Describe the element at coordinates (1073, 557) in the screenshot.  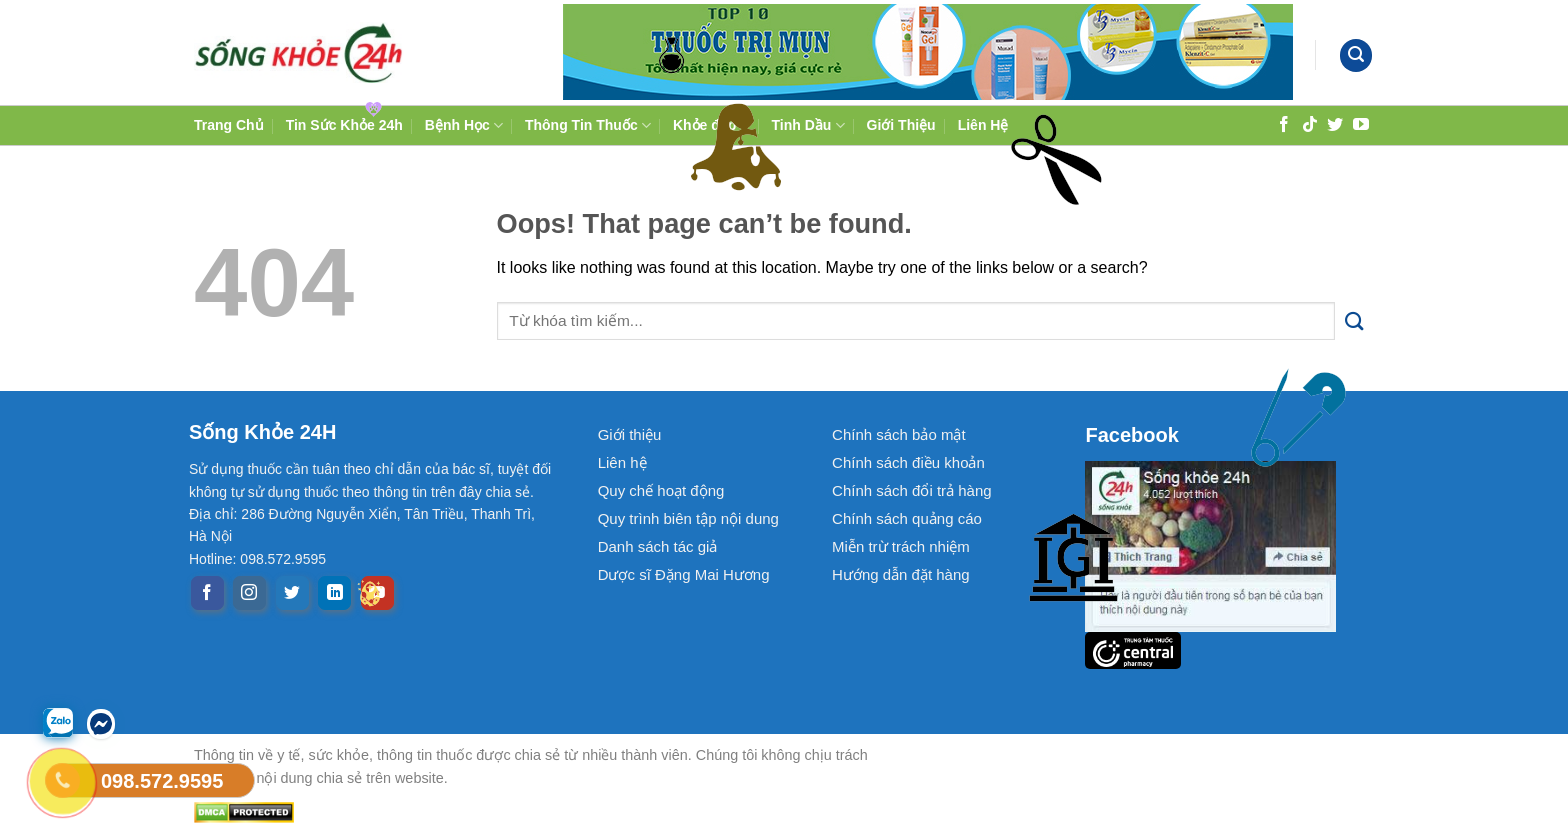
I see `access banking or financial services` at that location.